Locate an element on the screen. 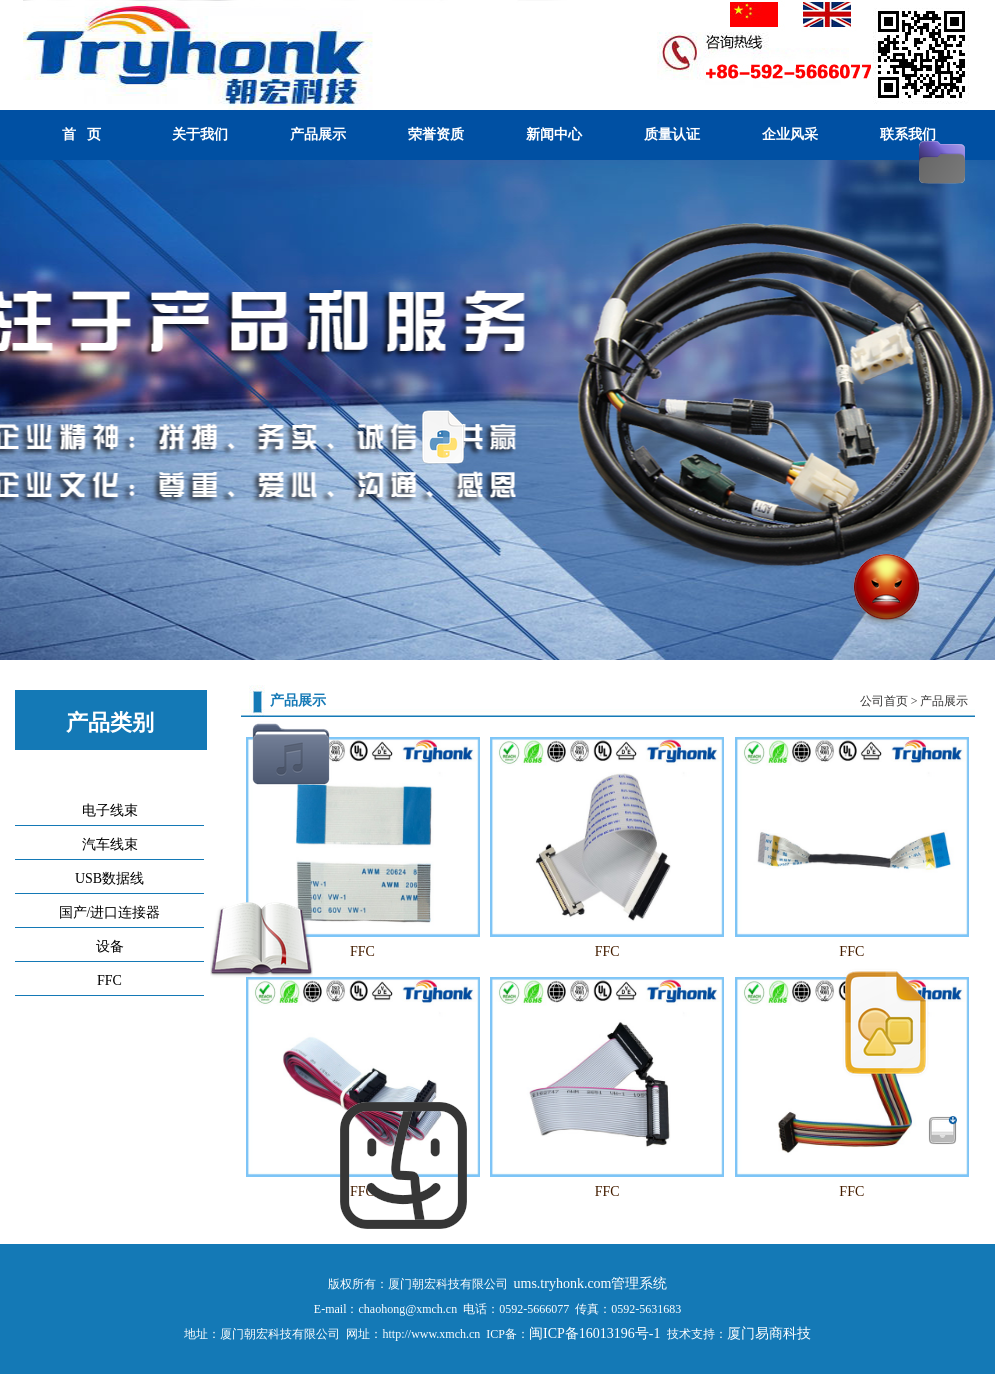 Image resolution: width=995 pixels, height=1374 pixels. view contents of an open folder is located at coordinates (942, 162).